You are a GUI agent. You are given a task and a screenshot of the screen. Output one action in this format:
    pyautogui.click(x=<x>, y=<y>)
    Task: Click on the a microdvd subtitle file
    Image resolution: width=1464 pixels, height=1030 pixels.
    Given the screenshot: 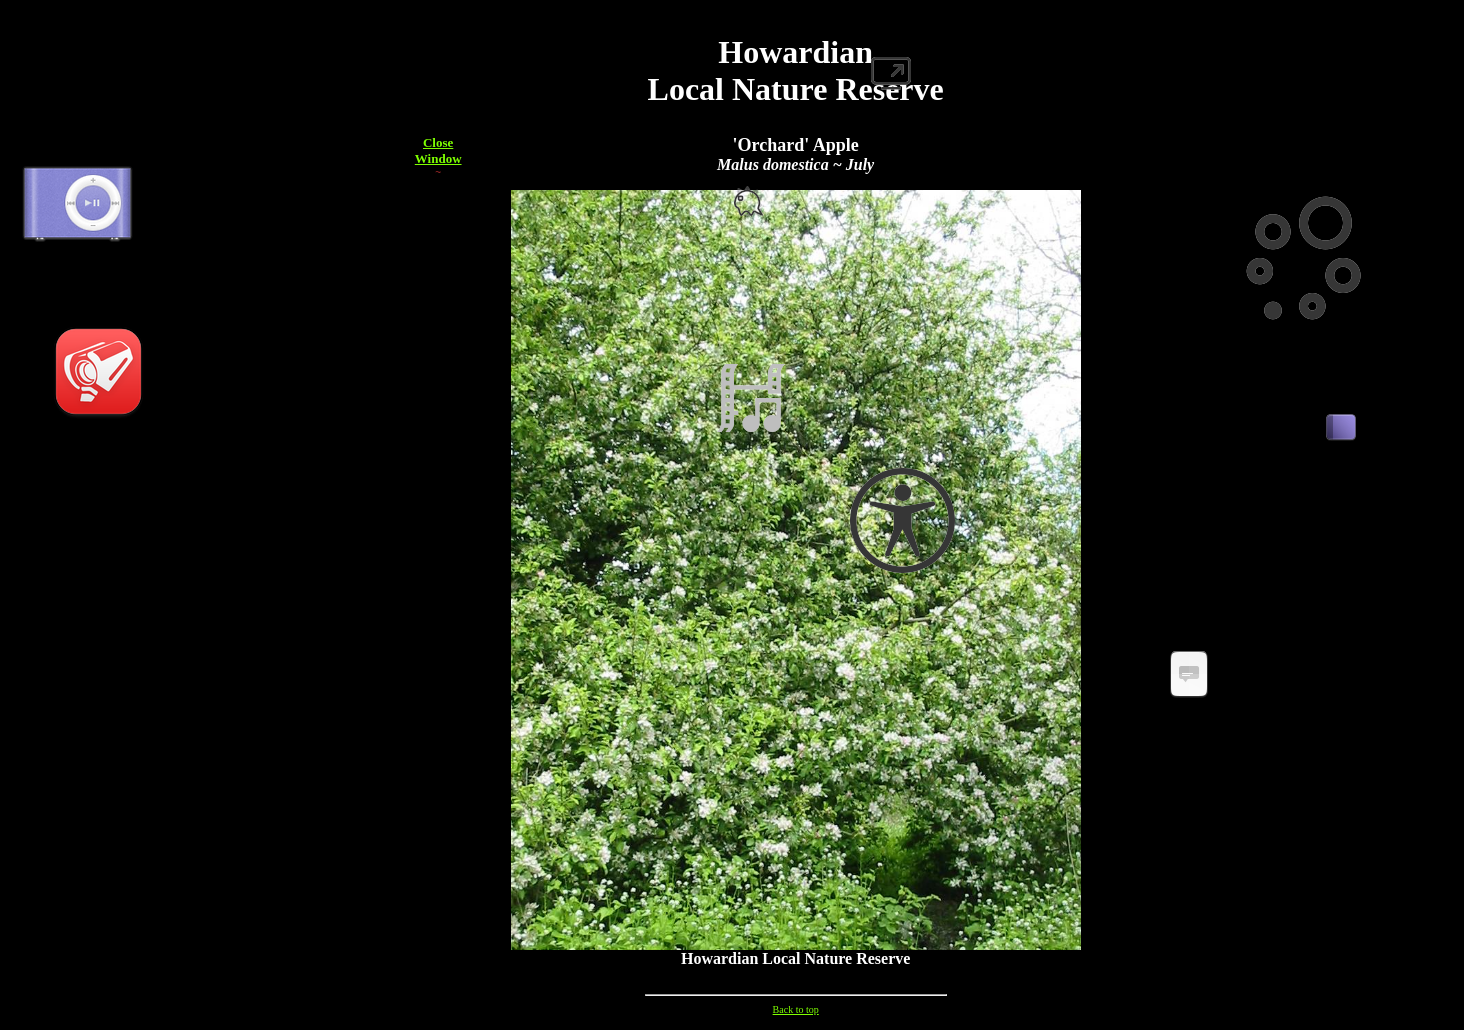 What is the action you would take?
    pyautogui.click(x=1189, y=674)
    